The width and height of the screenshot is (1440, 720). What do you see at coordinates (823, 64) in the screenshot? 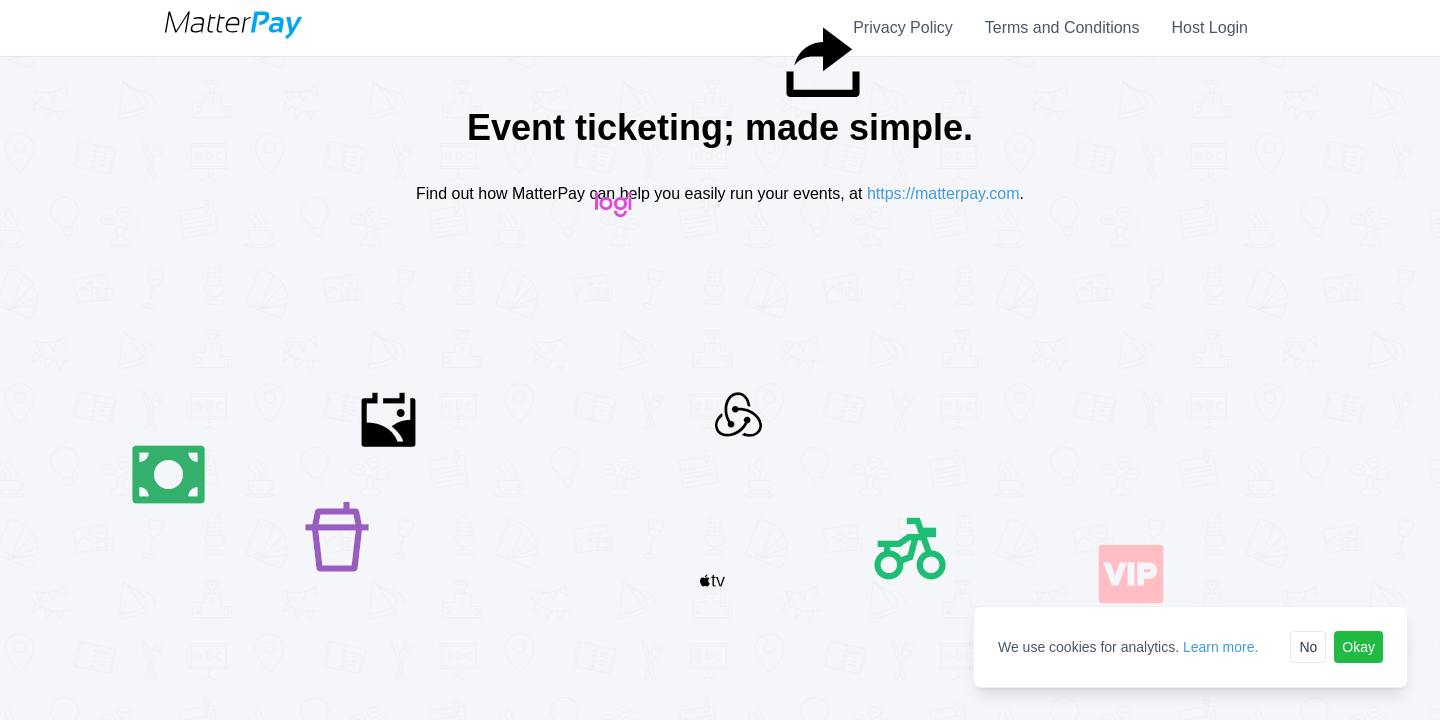
I see `share content to another app or person` at bounding box center [823, 64].